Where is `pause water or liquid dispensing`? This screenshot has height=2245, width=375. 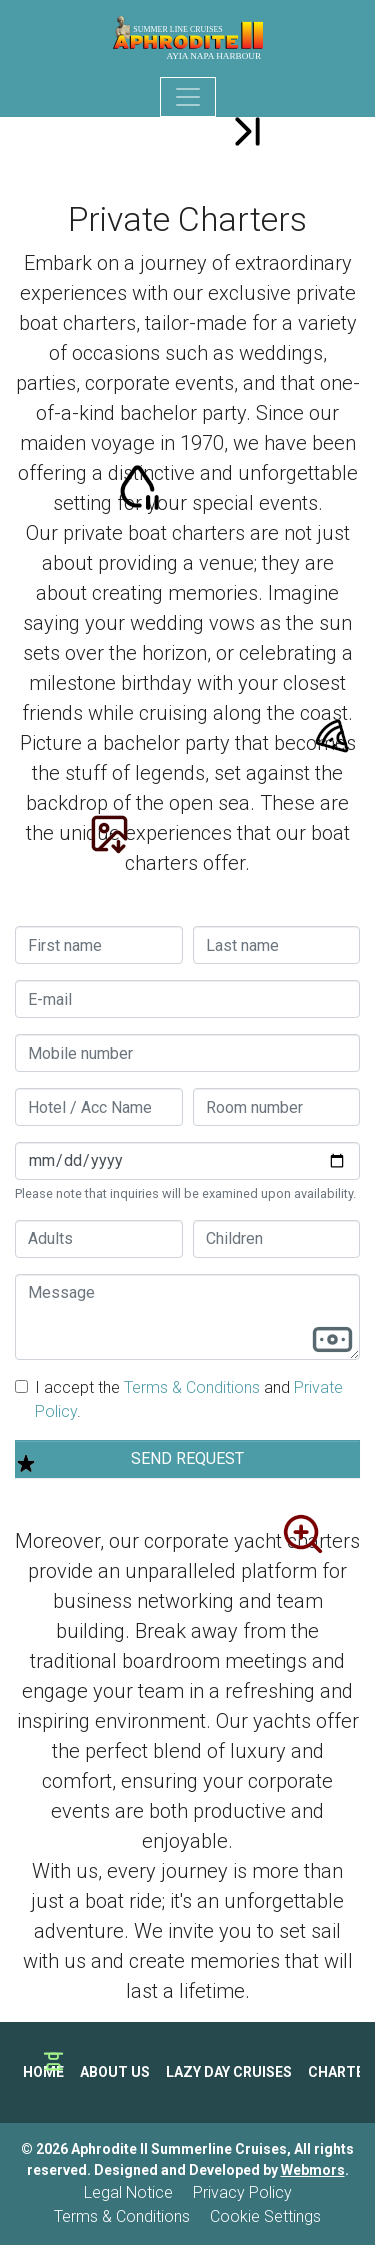 pause water or liquid dispensing is located at coordinates (137, 486).